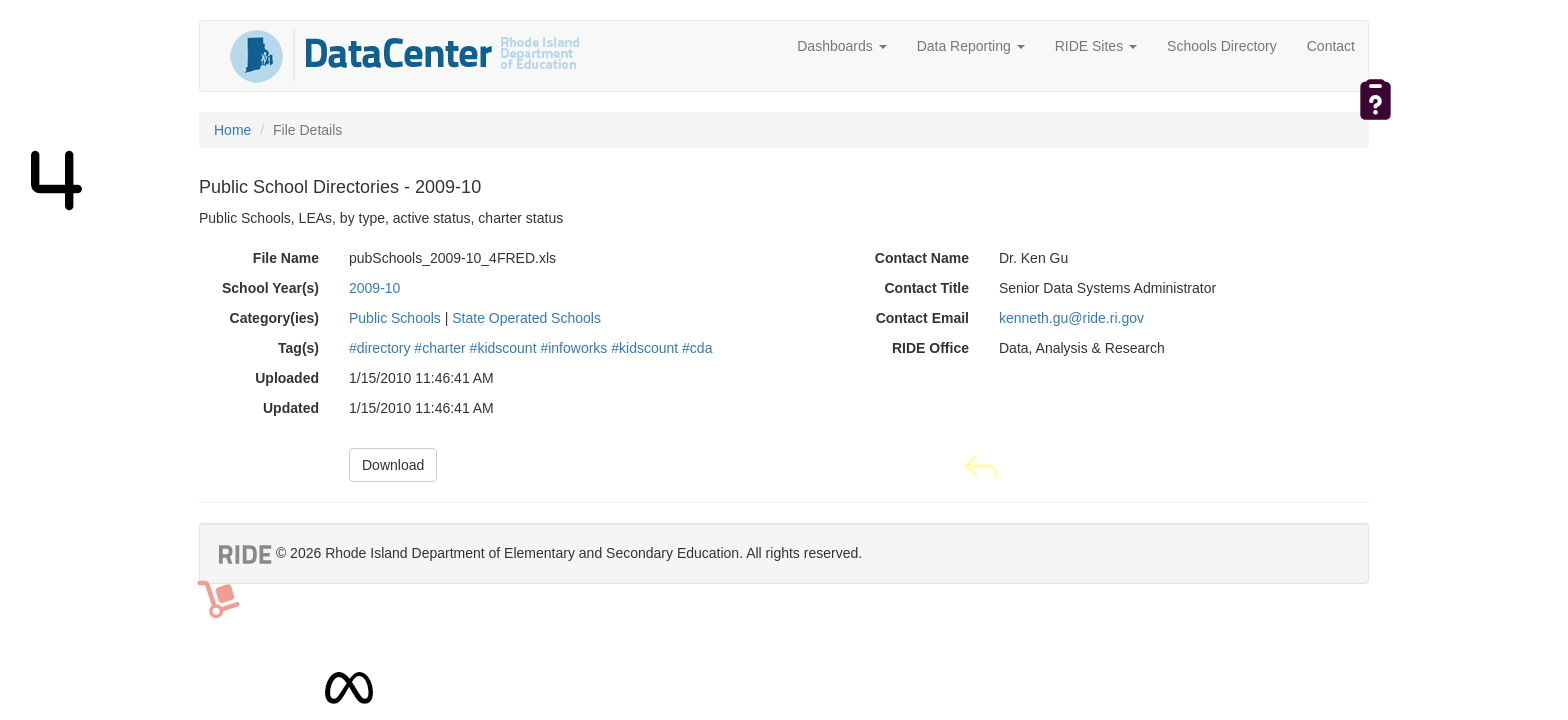 The width and height of the screenshot is (1568, 720). Describe the element at coordinates (56, 180) in the screenshot. I see `numeric indicator showing the number four` at that location.